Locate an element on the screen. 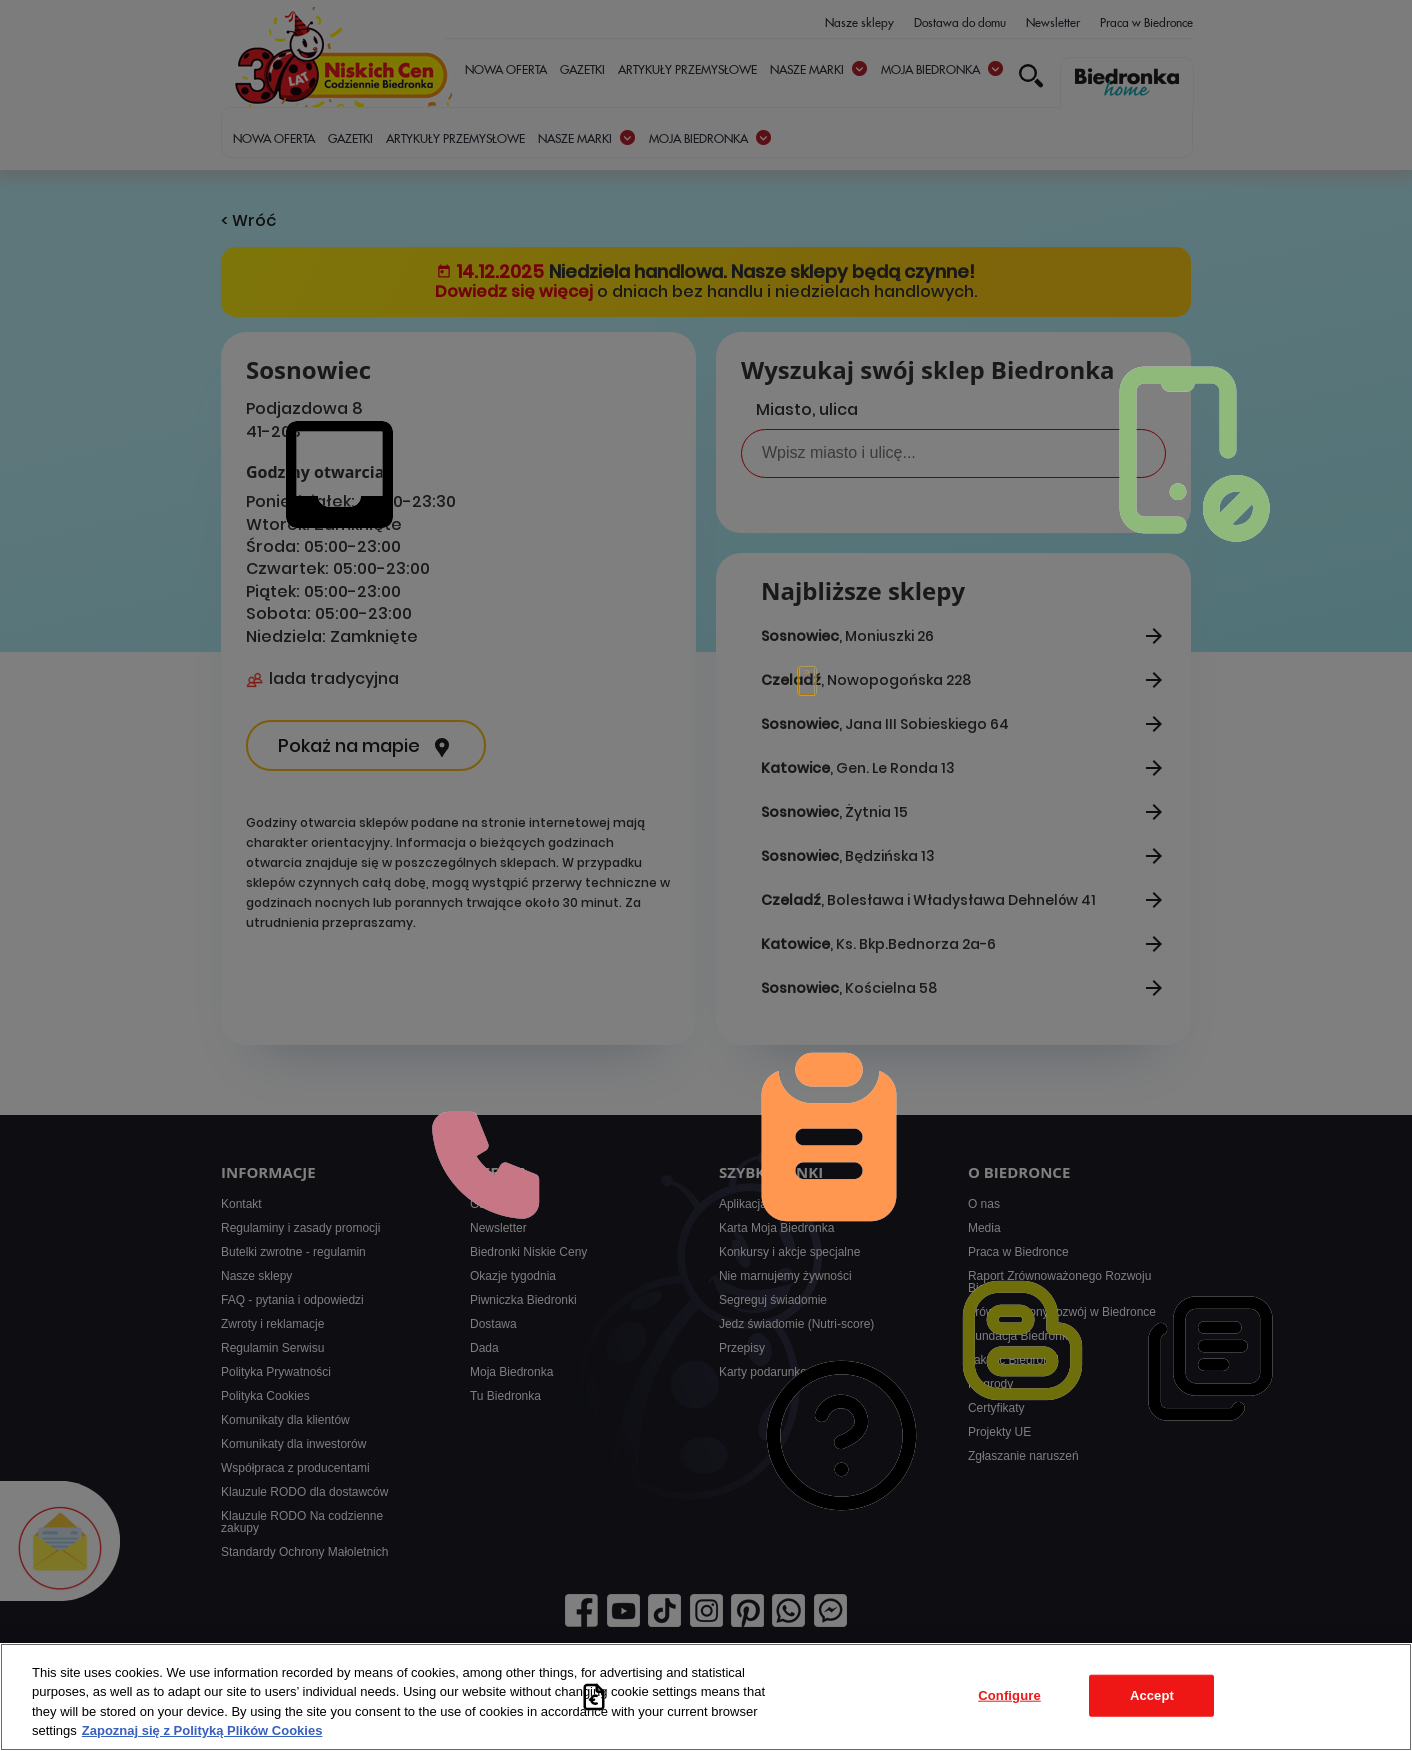  make a phone call is located at coordinates (488, 1162).